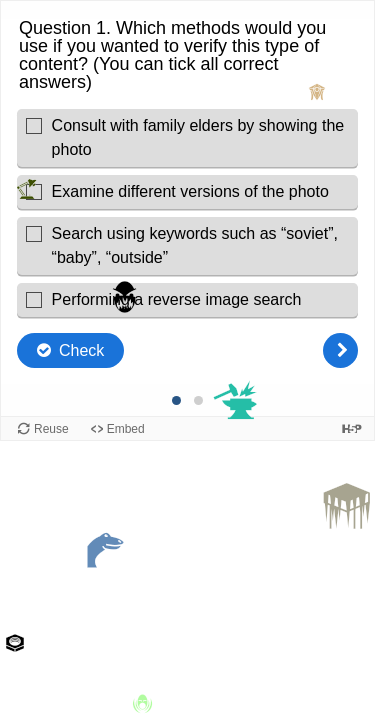 This screenshot has width=375, height=720. What do you see at coordinates (106, 549) in the screenshot?
I see `access dinosaur-related content or games` at bounding box center [106, 549].